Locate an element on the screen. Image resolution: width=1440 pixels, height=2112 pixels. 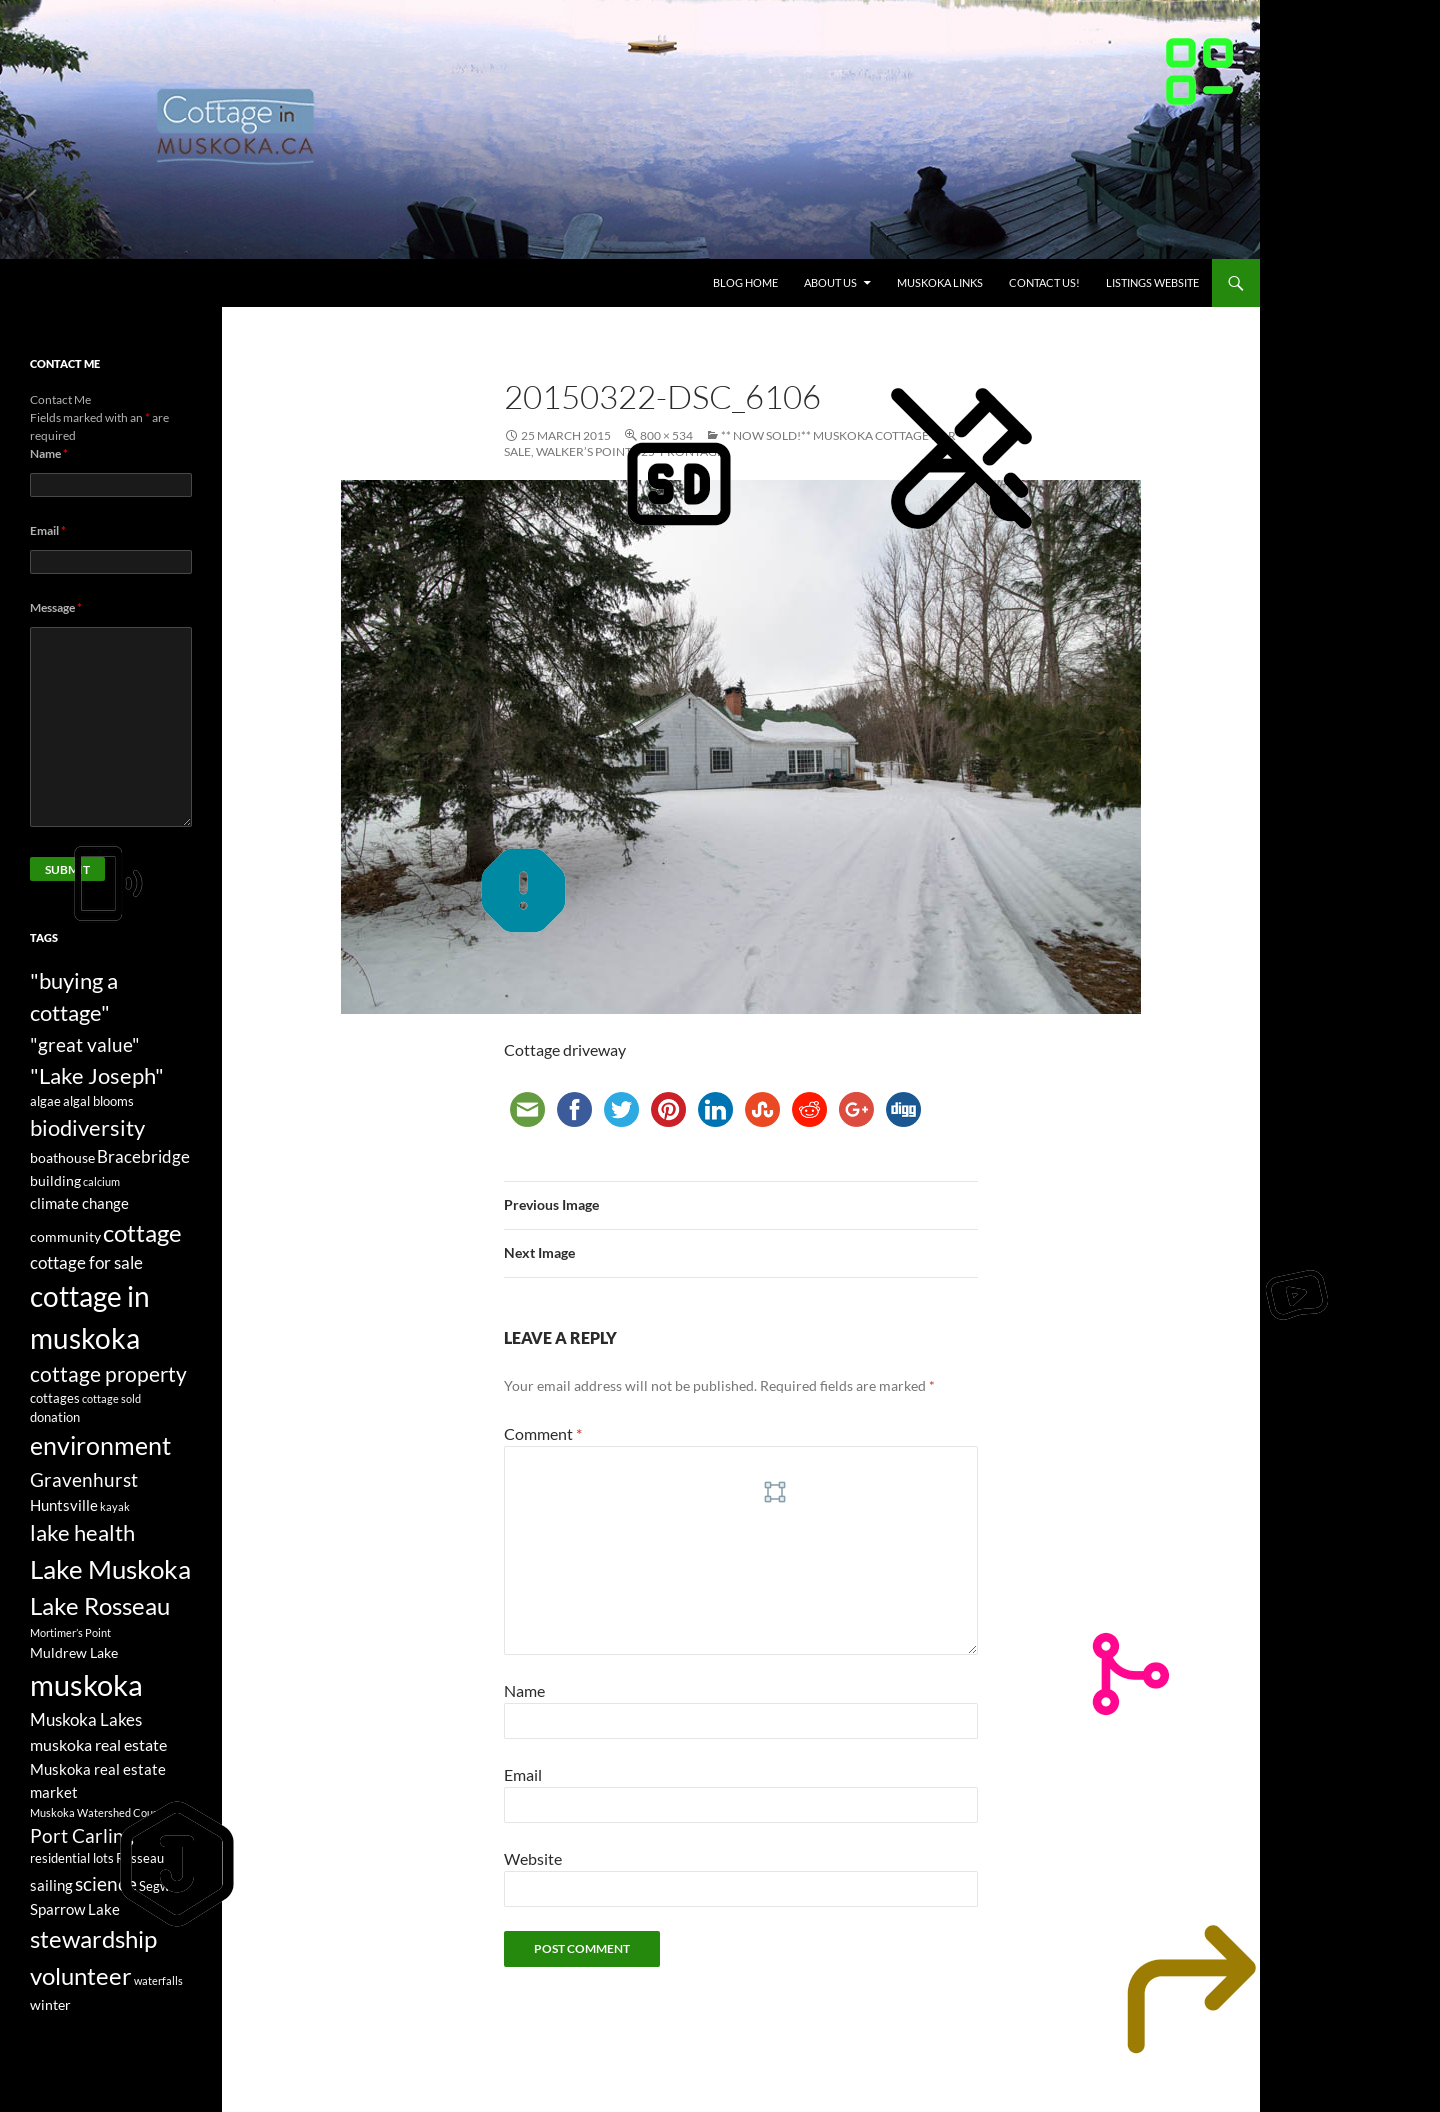
app or service icon with "J" branding is located at coordinates (177, 1864).